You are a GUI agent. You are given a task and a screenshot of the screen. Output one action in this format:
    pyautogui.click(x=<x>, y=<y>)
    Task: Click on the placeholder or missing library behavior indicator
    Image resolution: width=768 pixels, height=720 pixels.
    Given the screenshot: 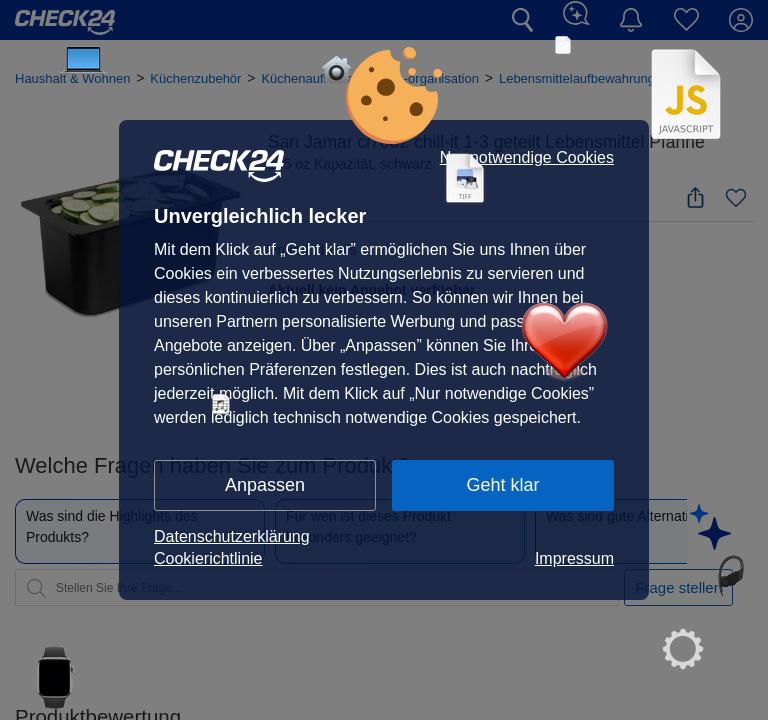 What is the action you would take?
    pyautogui.click(x=683, y=649)
    